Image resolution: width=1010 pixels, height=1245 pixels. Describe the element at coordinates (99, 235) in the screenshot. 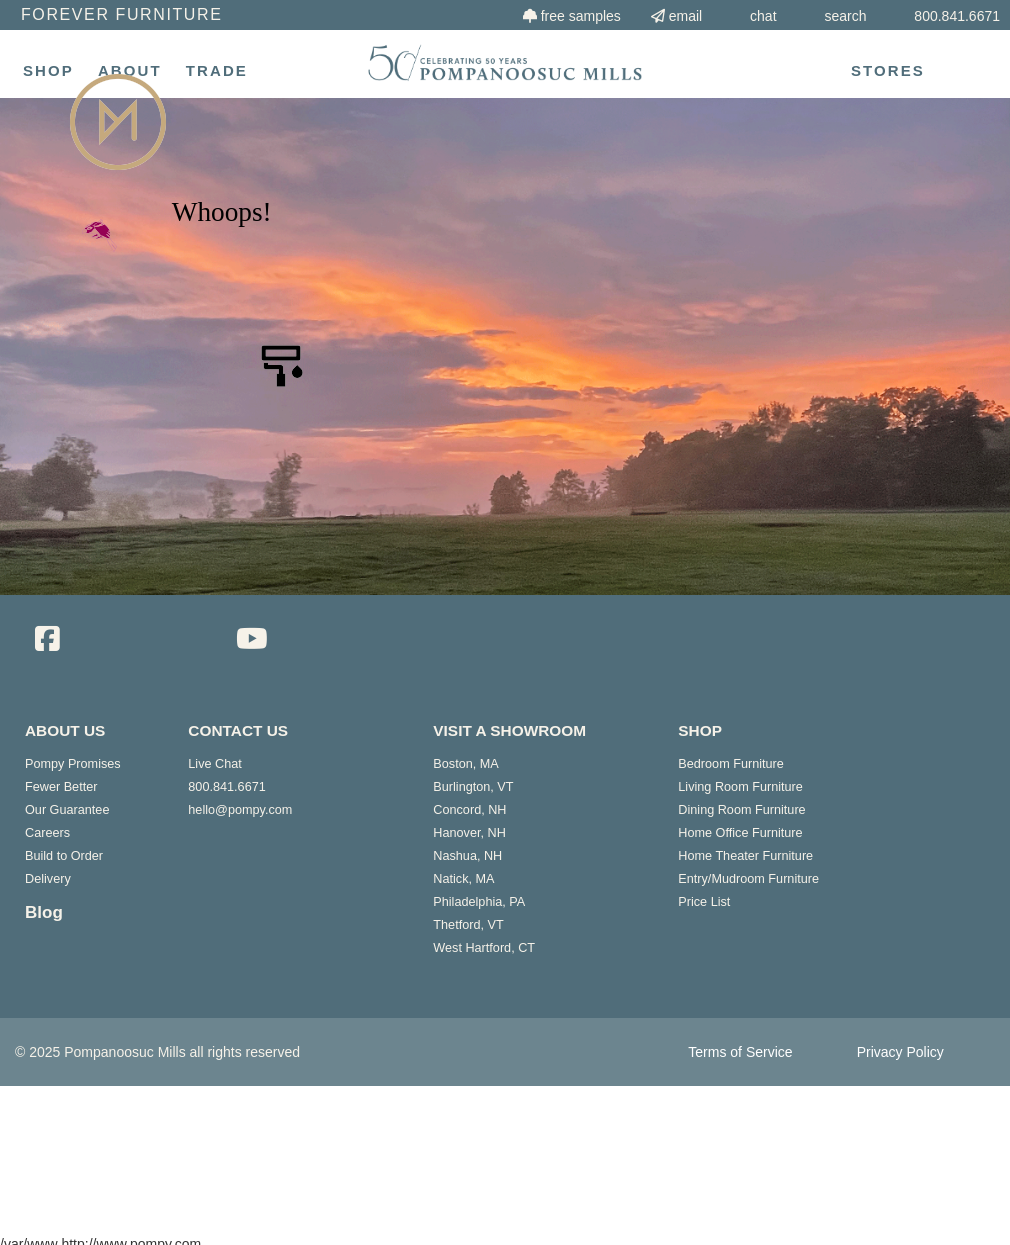

I see `link to Gerrit code review platform` at that location.